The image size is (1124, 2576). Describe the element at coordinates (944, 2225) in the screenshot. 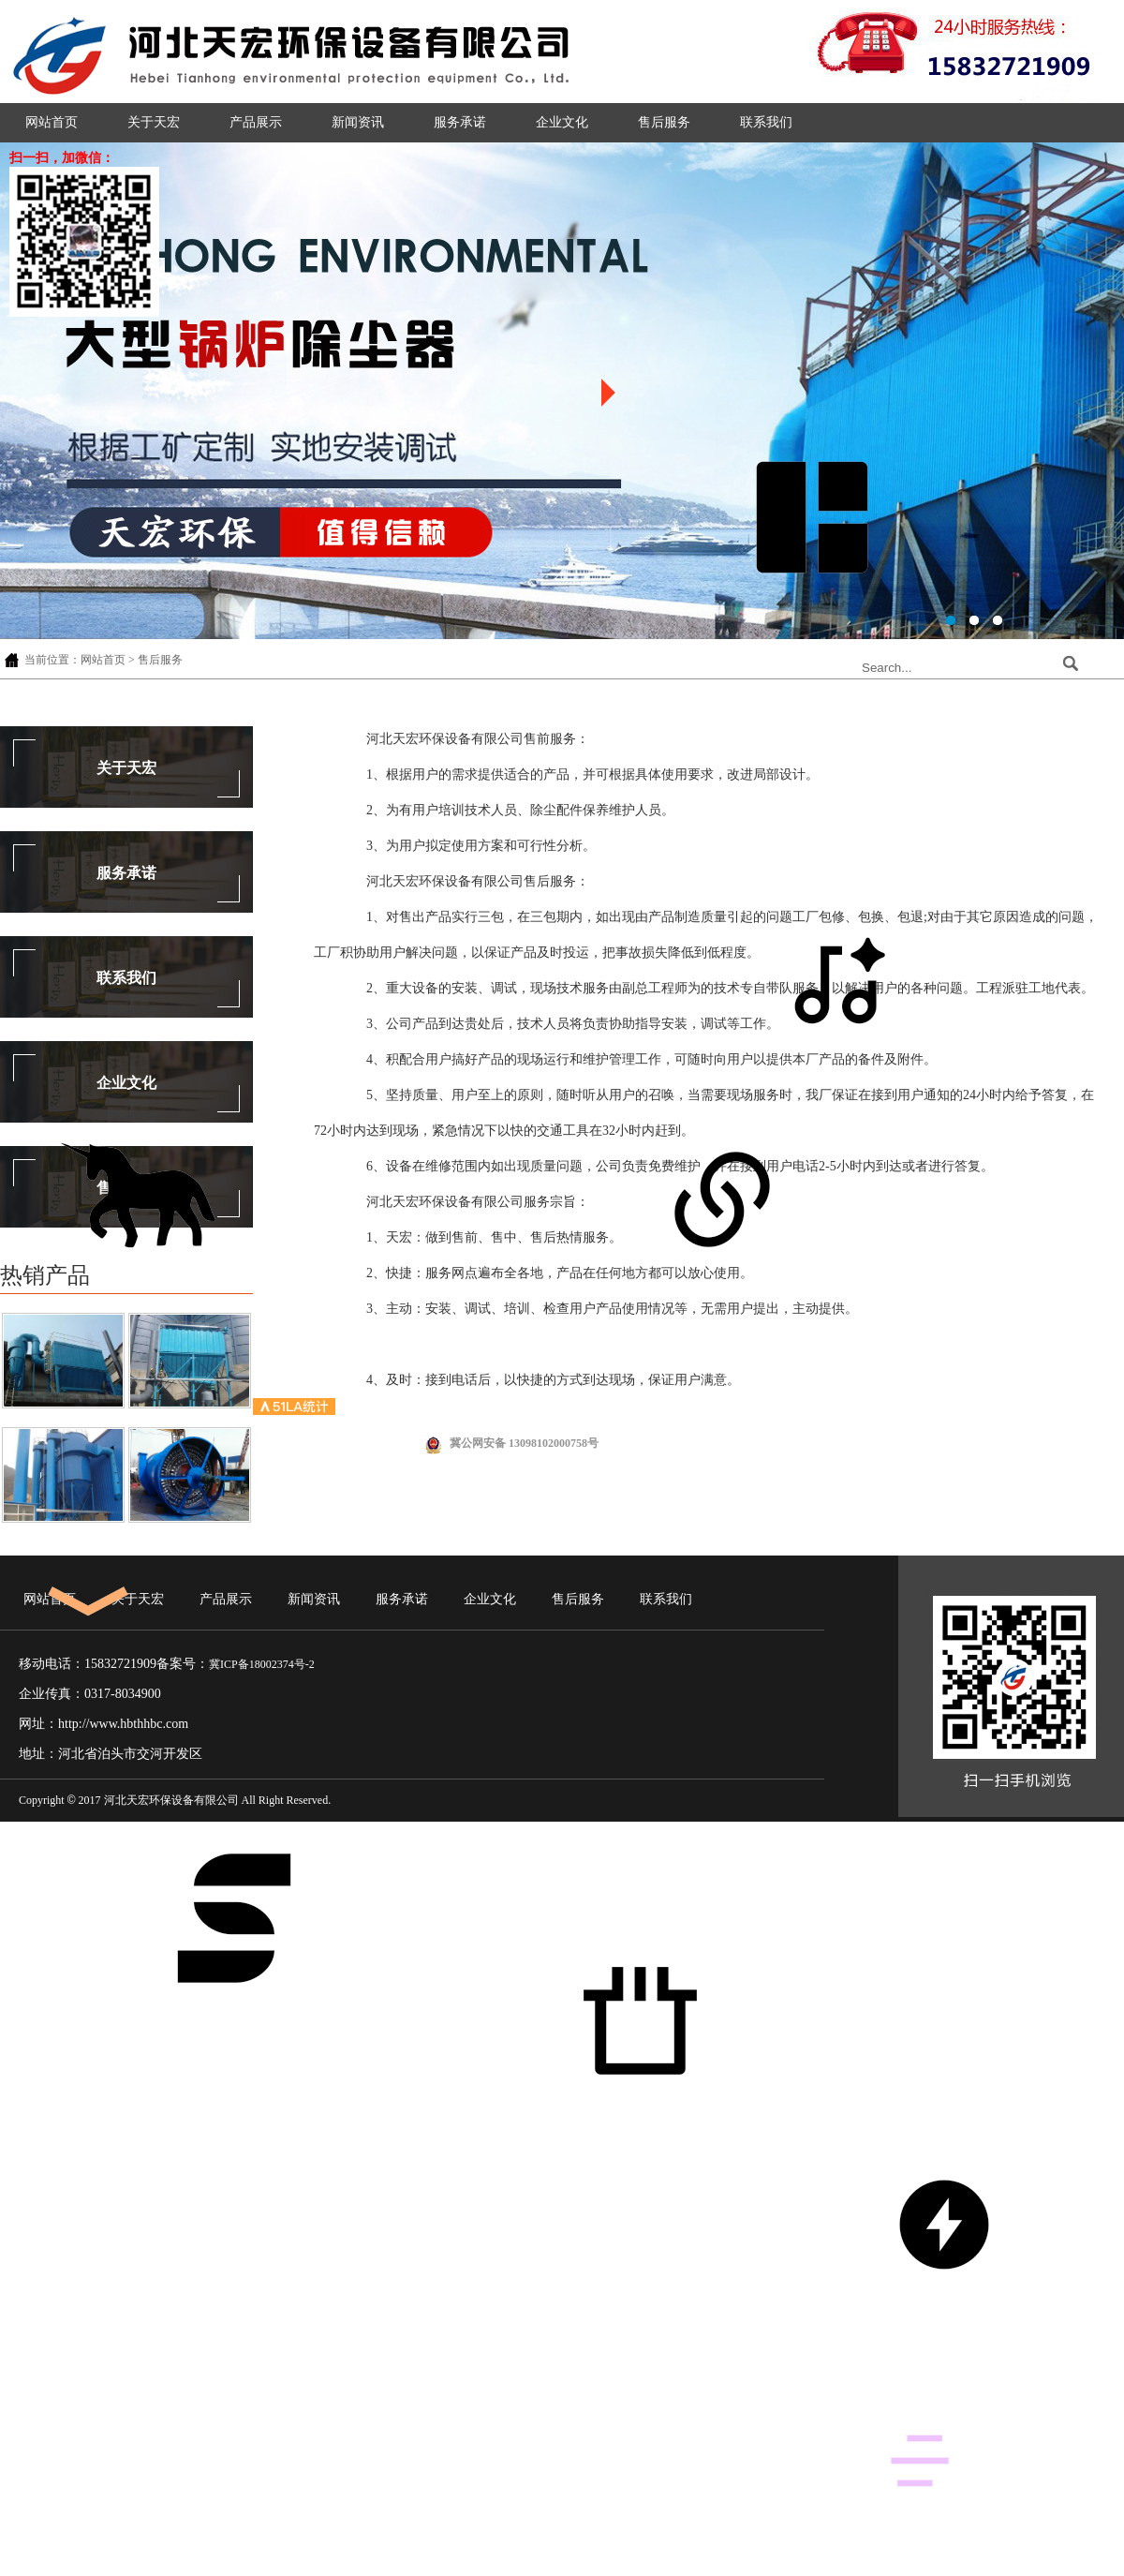

I see `play media from disc drive` at that location.